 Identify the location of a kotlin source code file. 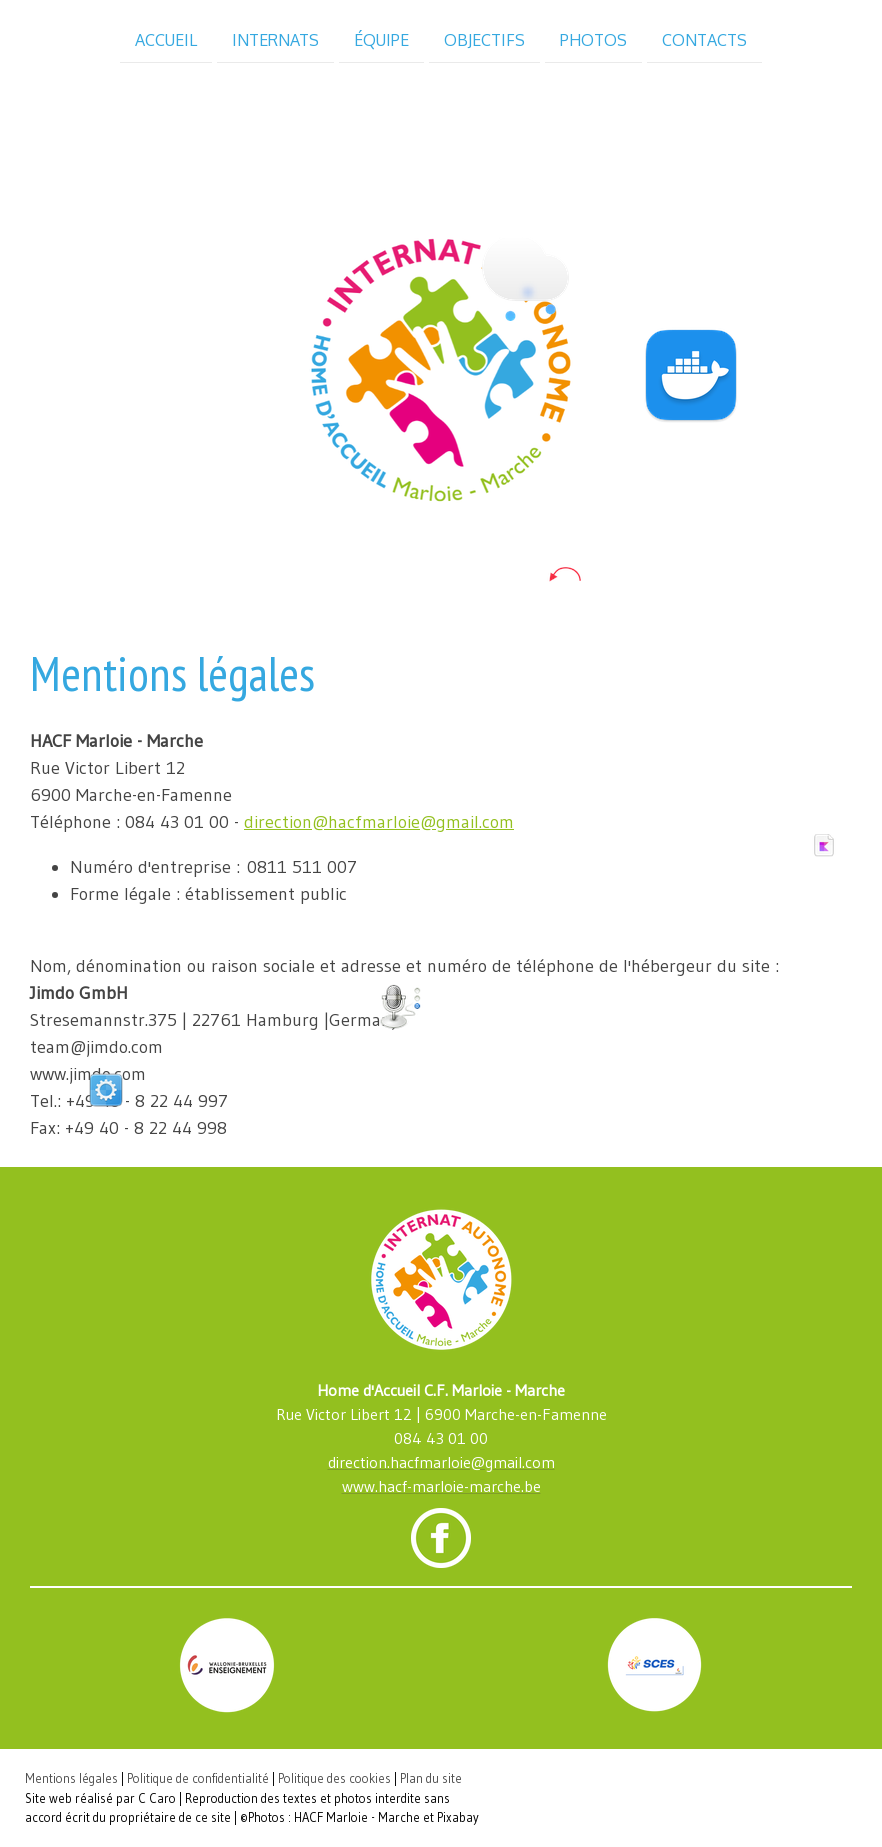
(824, 845).